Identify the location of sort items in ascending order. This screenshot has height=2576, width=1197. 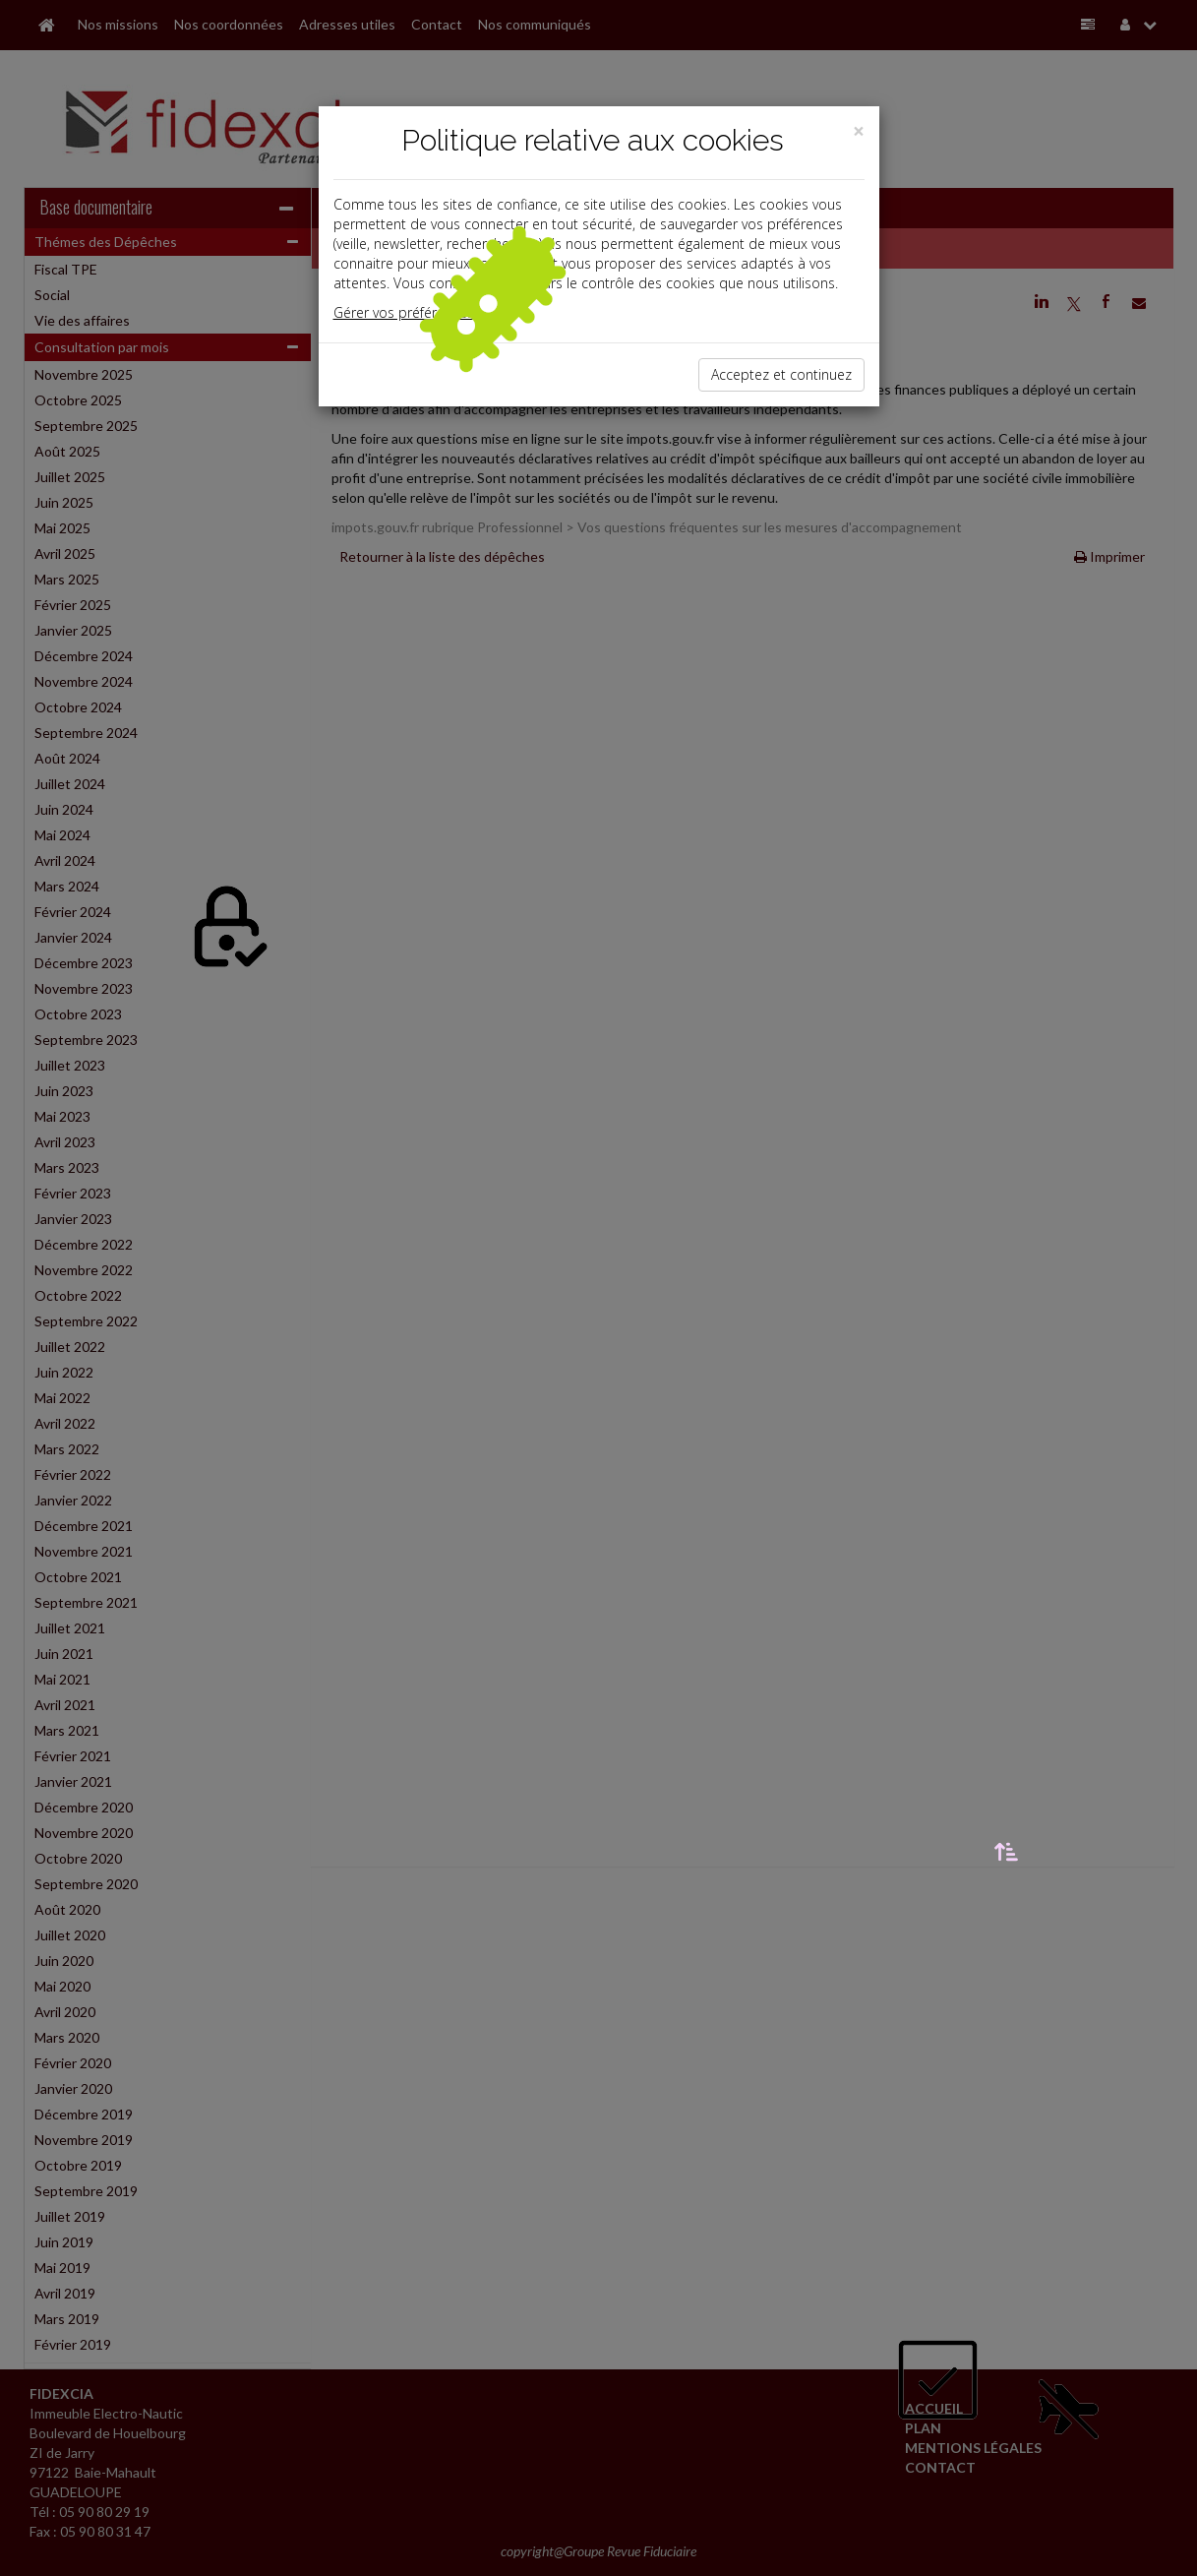
(1006, 1852).